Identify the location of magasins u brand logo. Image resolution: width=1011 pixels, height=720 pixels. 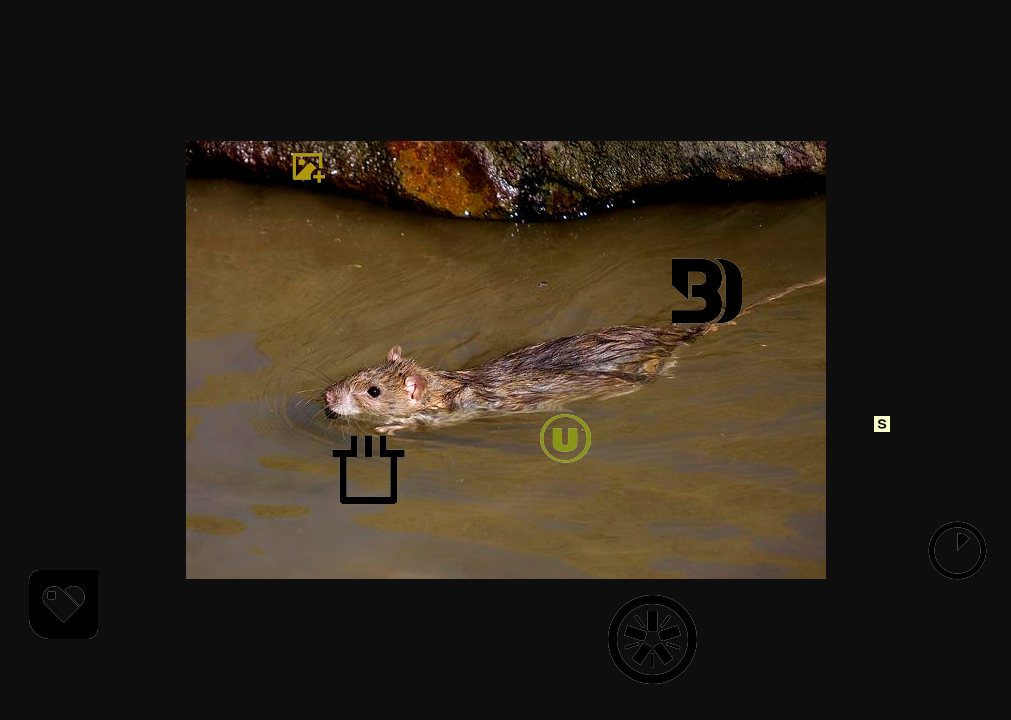
(565, 438).